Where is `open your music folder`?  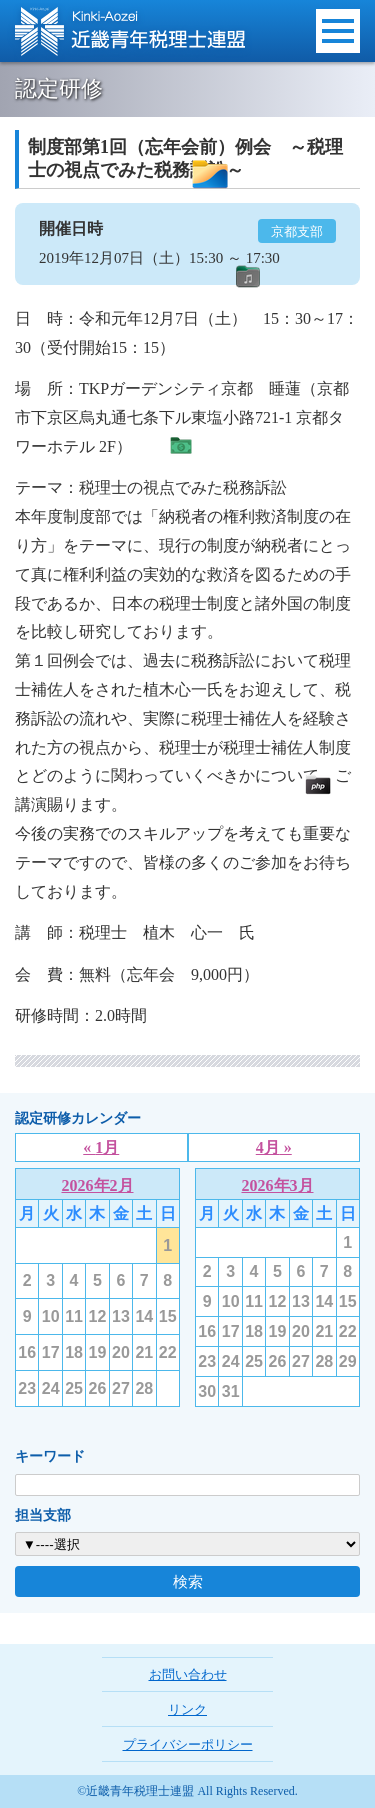 open your music folder is located at coordinates (248, 276).